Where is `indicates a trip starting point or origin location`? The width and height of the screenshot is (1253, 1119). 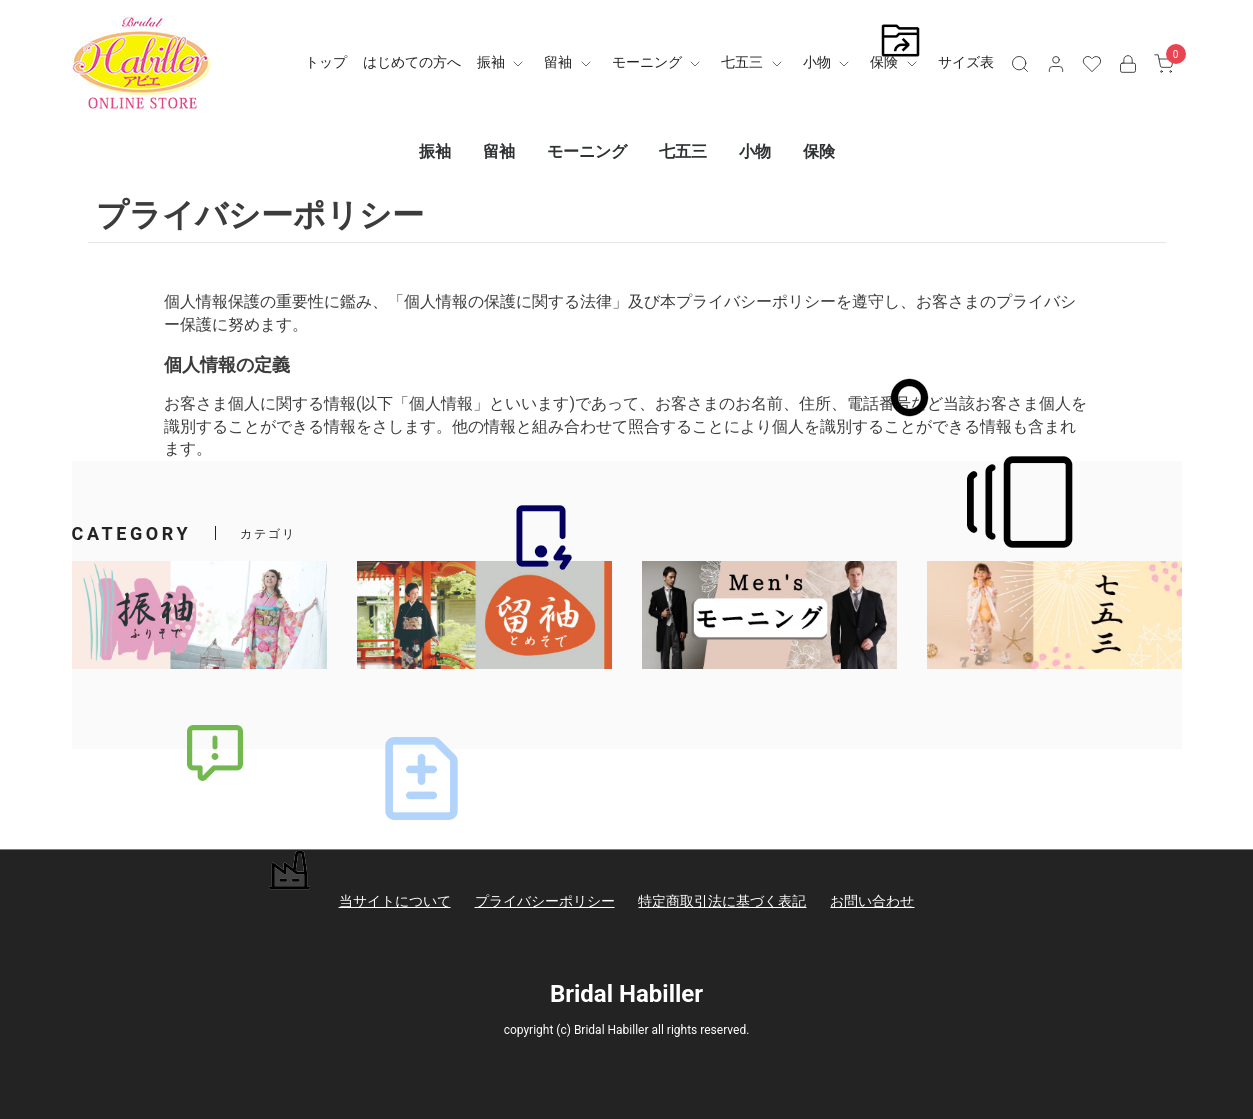 indicates a trip starting point or origin location is located at coordinates (909, 397).